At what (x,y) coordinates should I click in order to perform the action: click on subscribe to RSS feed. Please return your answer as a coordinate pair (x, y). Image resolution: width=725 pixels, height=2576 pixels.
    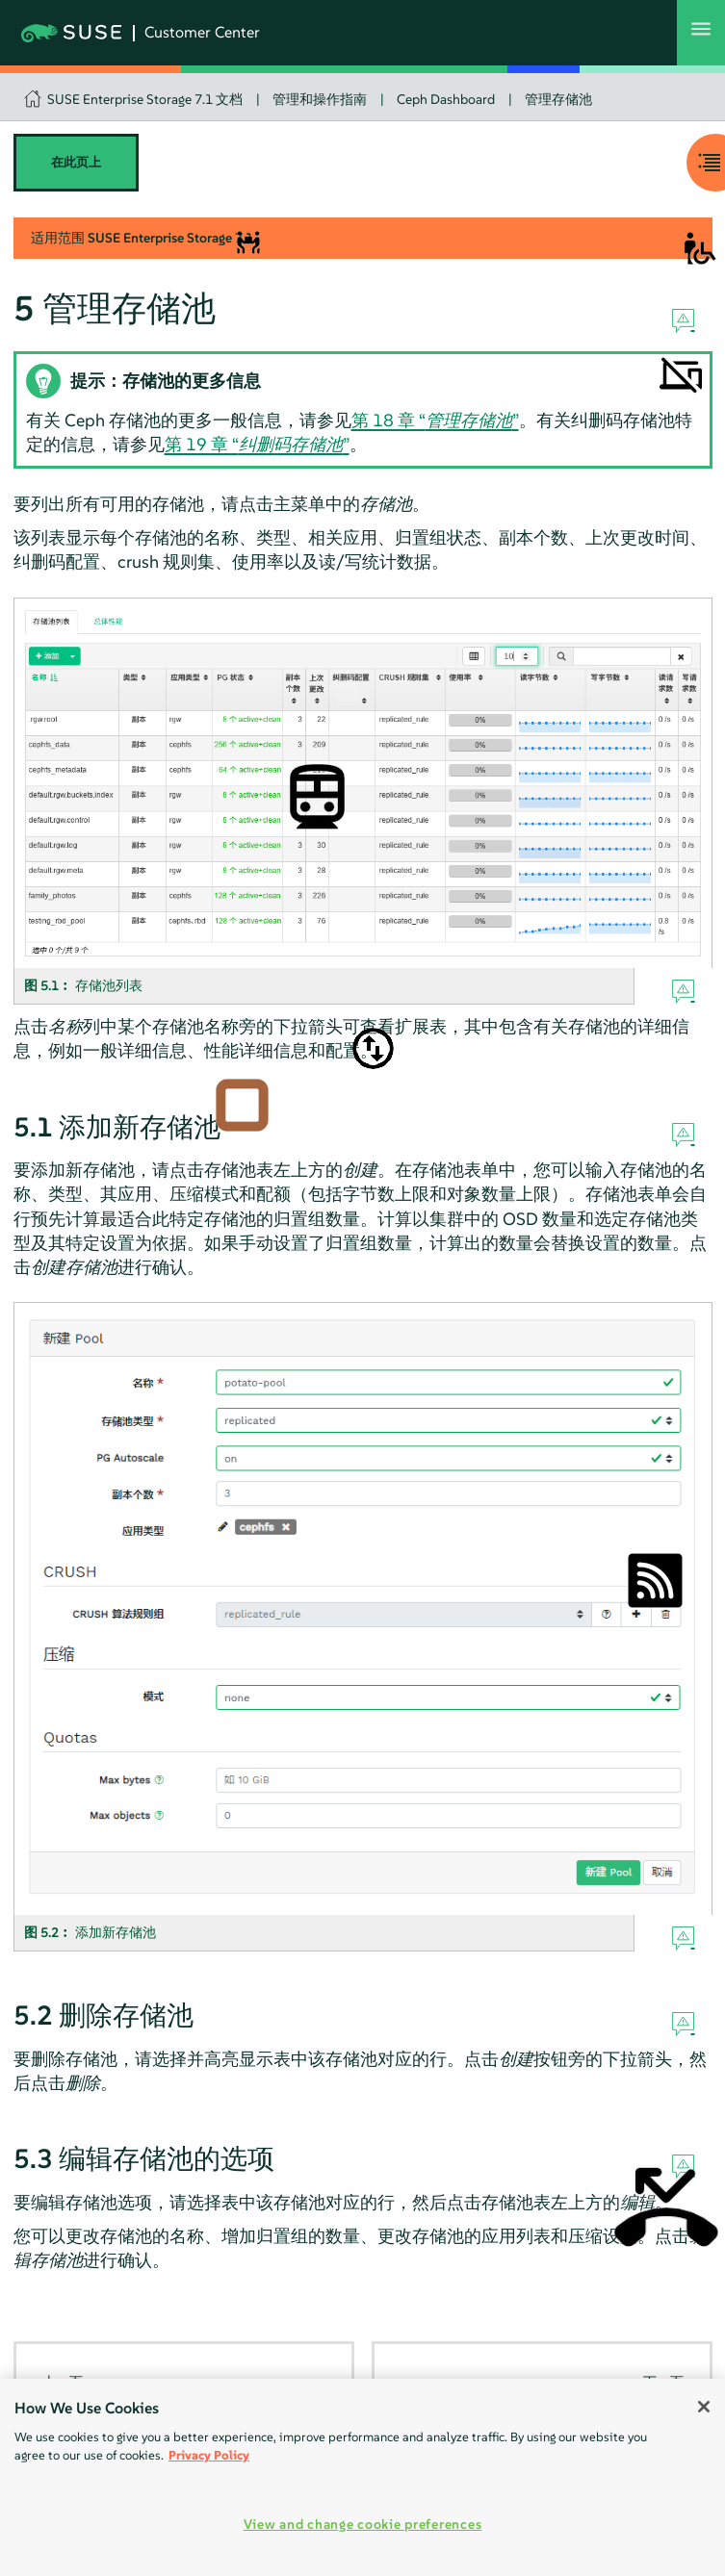
    Looking at the image, I should click on (655, 1580).